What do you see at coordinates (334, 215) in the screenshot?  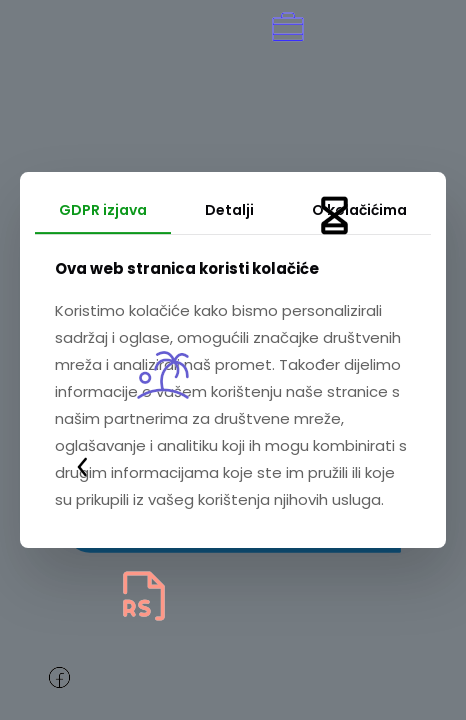 I see `indicates time is running low` at bounding box center [334, 215].